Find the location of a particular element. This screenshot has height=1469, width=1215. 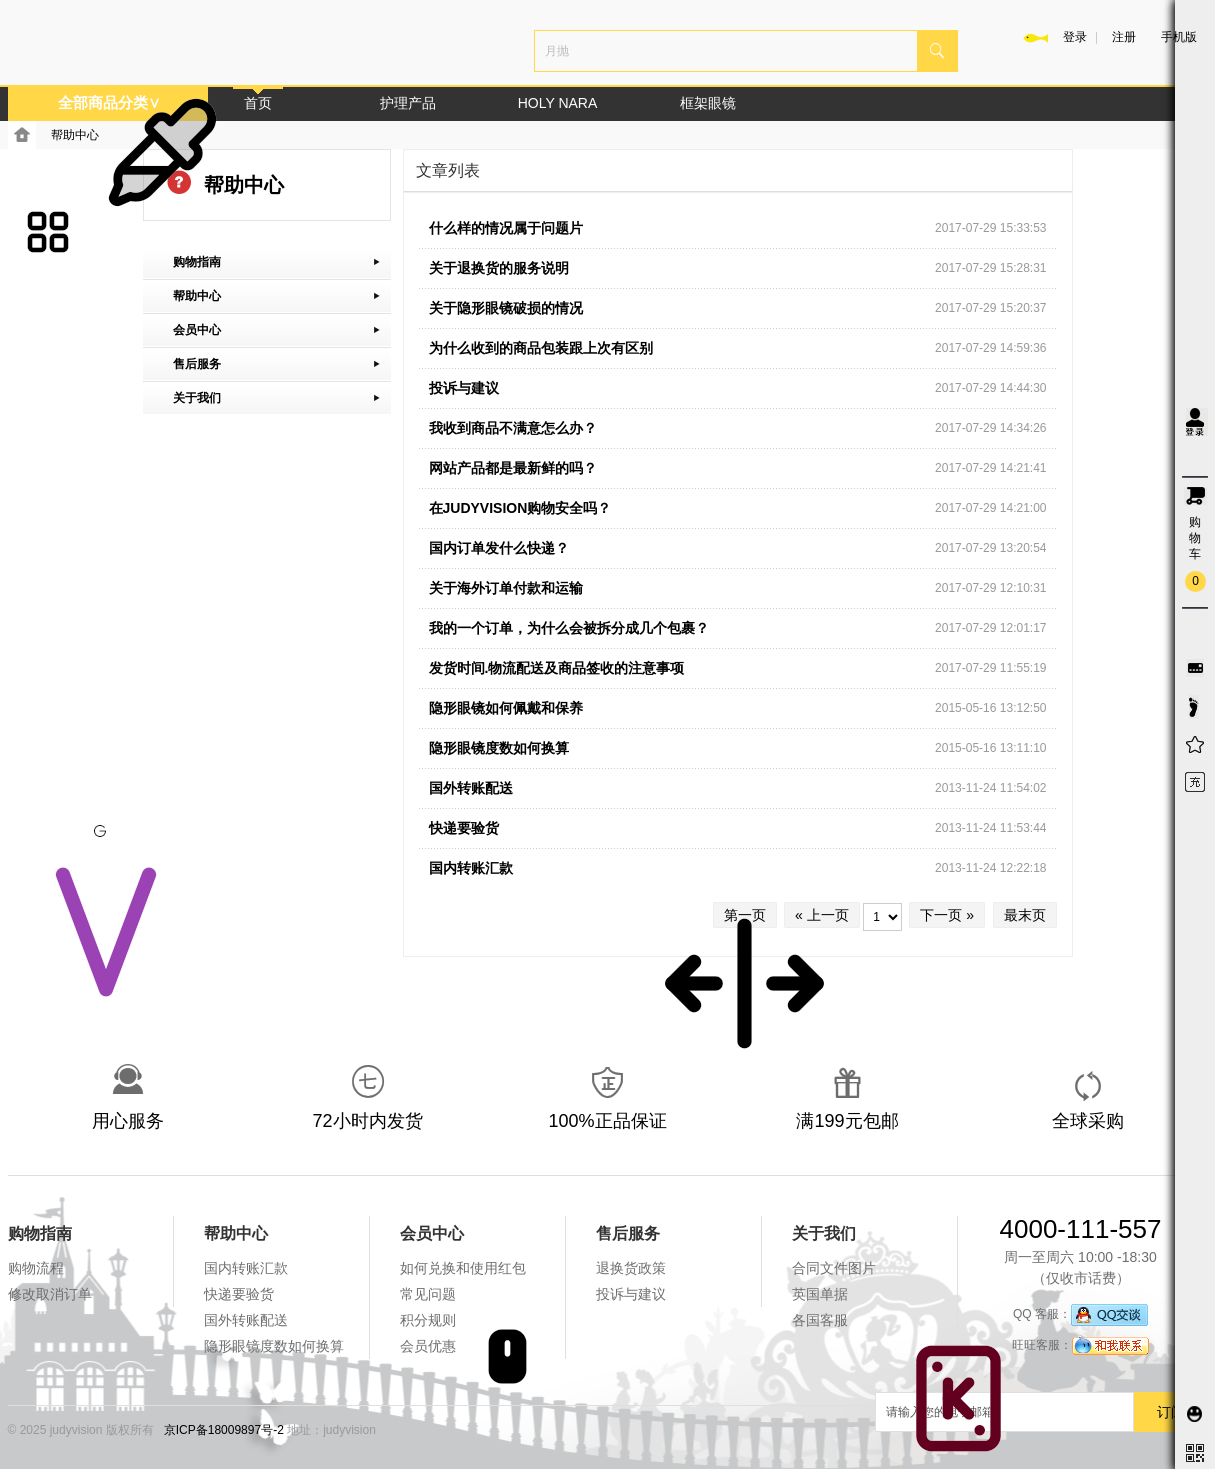

expand or resize content horizontally is located at coordinates (744, 983).